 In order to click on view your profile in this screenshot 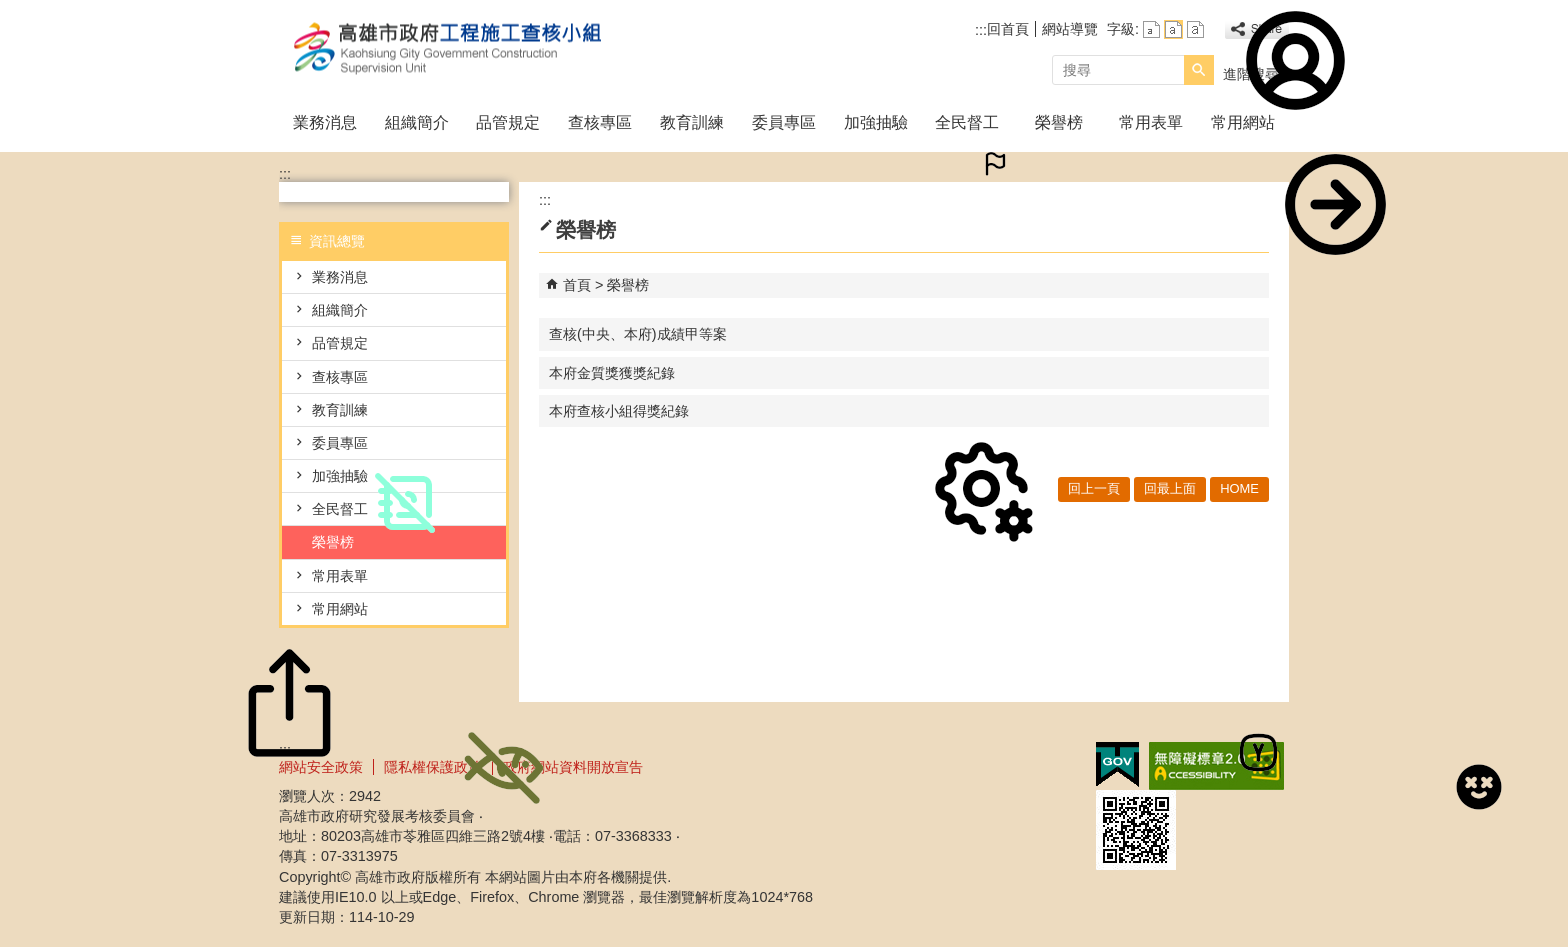, I will do `click(1295, 60)`.